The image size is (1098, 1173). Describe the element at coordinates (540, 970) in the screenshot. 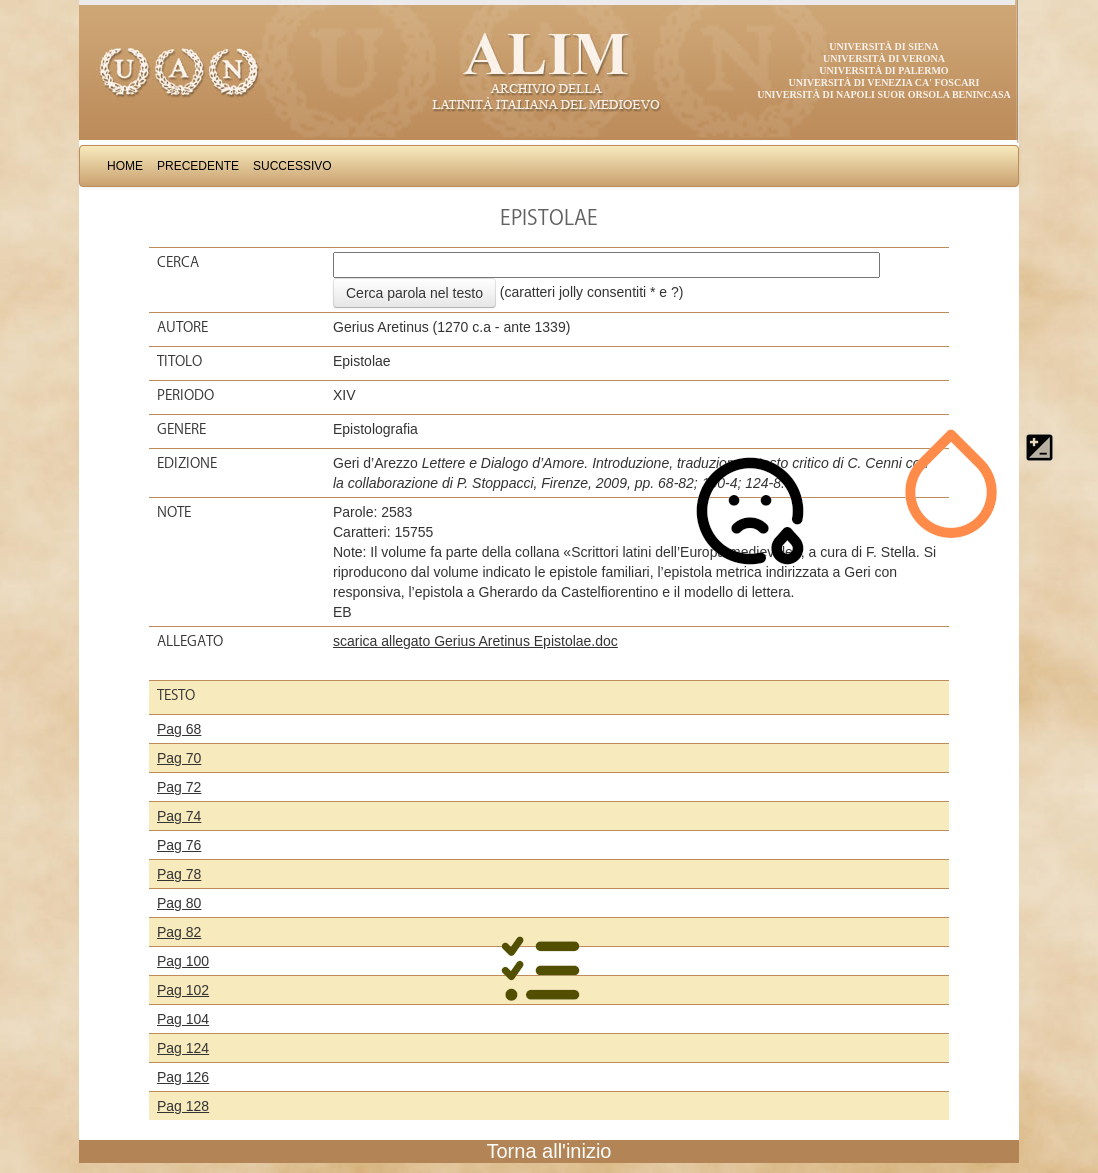

I see `view your task list` at that location.